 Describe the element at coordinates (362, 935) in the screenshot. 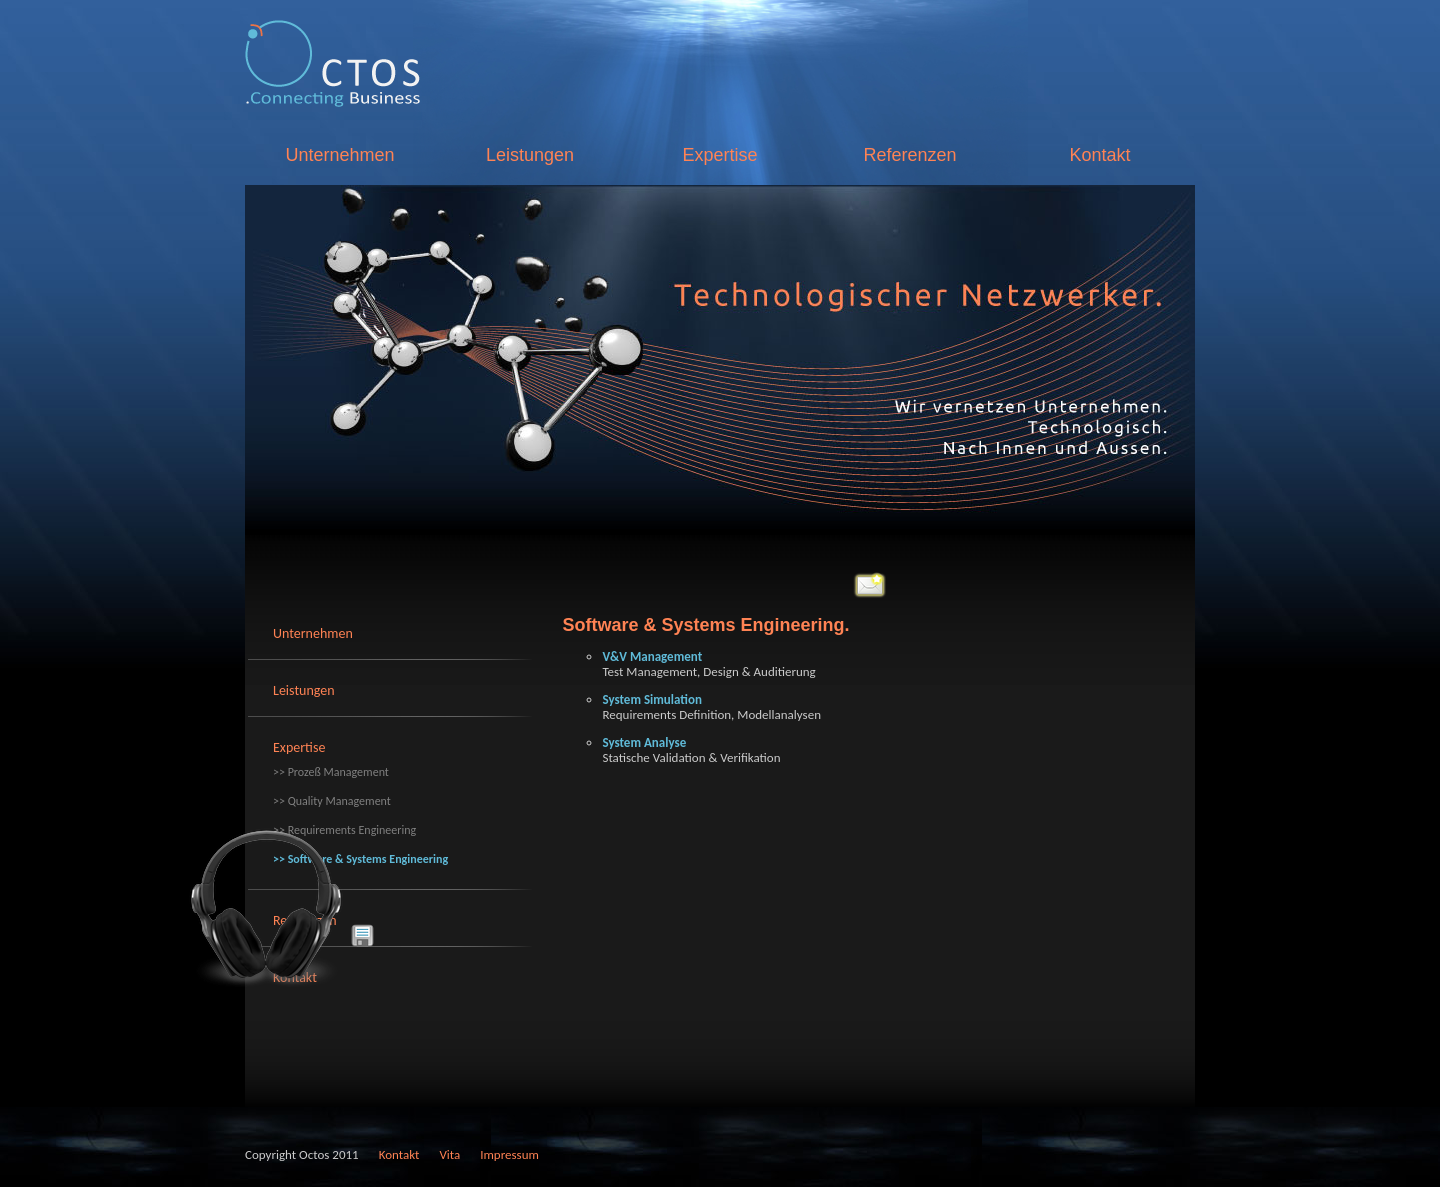

I see `save file to disk` at that location.